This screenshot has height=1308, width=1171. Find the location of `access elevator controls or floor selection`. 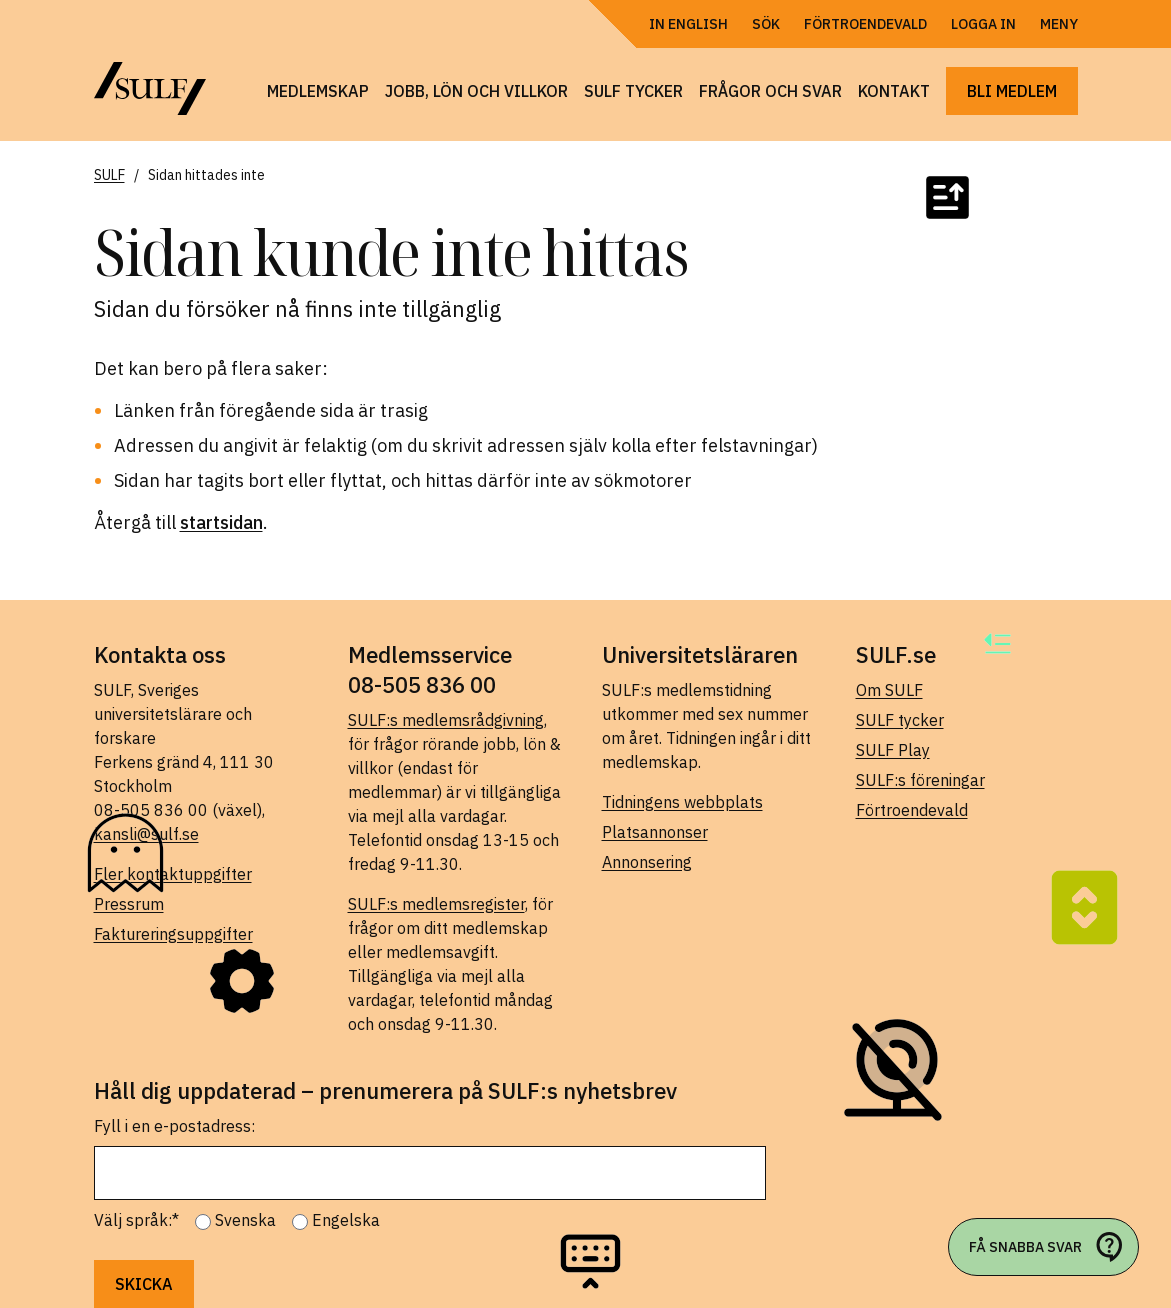

access elevator controls or floor selection is located at coordinates (1084, 907).